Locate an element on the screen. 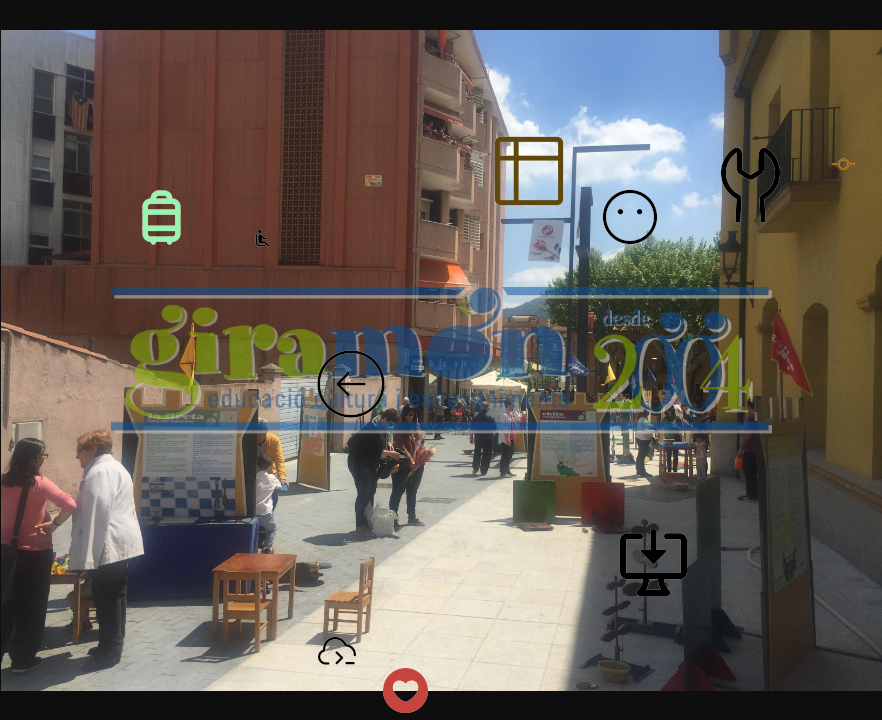  access settings or configuration options is located at coordinates (750, 185).